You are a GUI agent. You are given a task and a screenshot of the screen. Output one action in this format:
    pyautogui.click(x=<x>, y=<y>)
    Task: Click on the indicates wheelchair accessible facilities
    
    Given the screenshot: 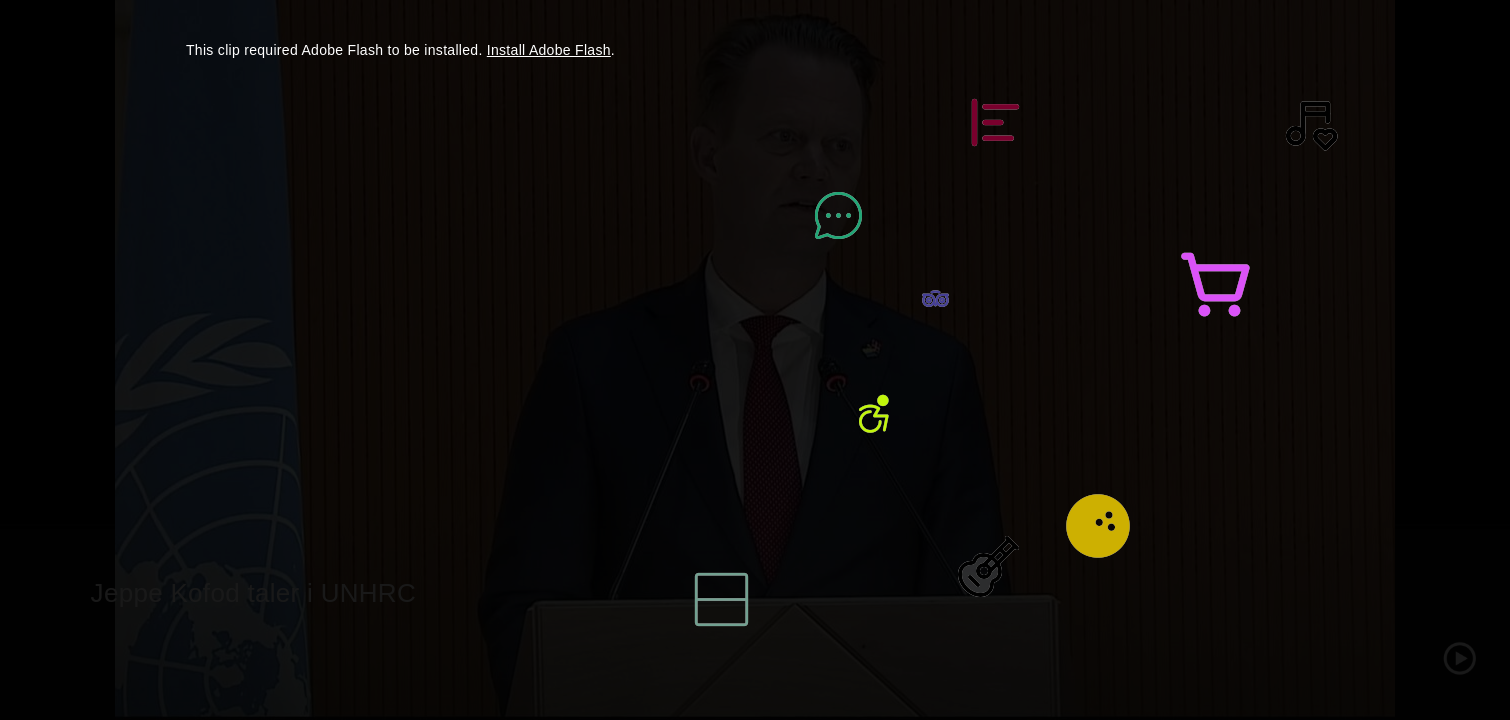 What is the action you would take?
    pyautogui.click(x=874, y=414)
    